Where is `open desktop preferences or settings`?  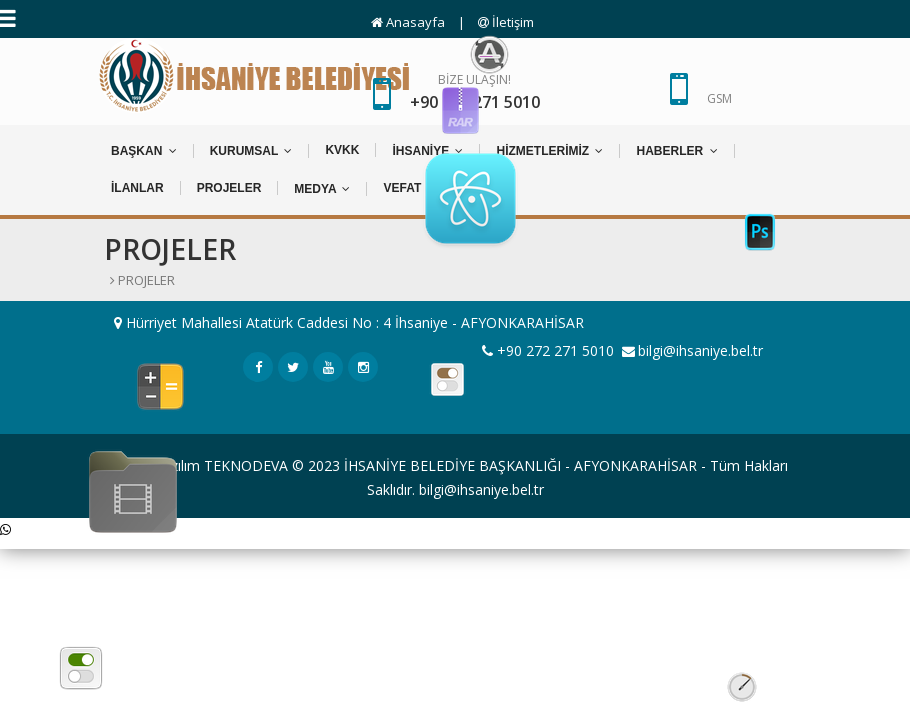
open desktop preferences or settings is located at coordinates (447, 379).